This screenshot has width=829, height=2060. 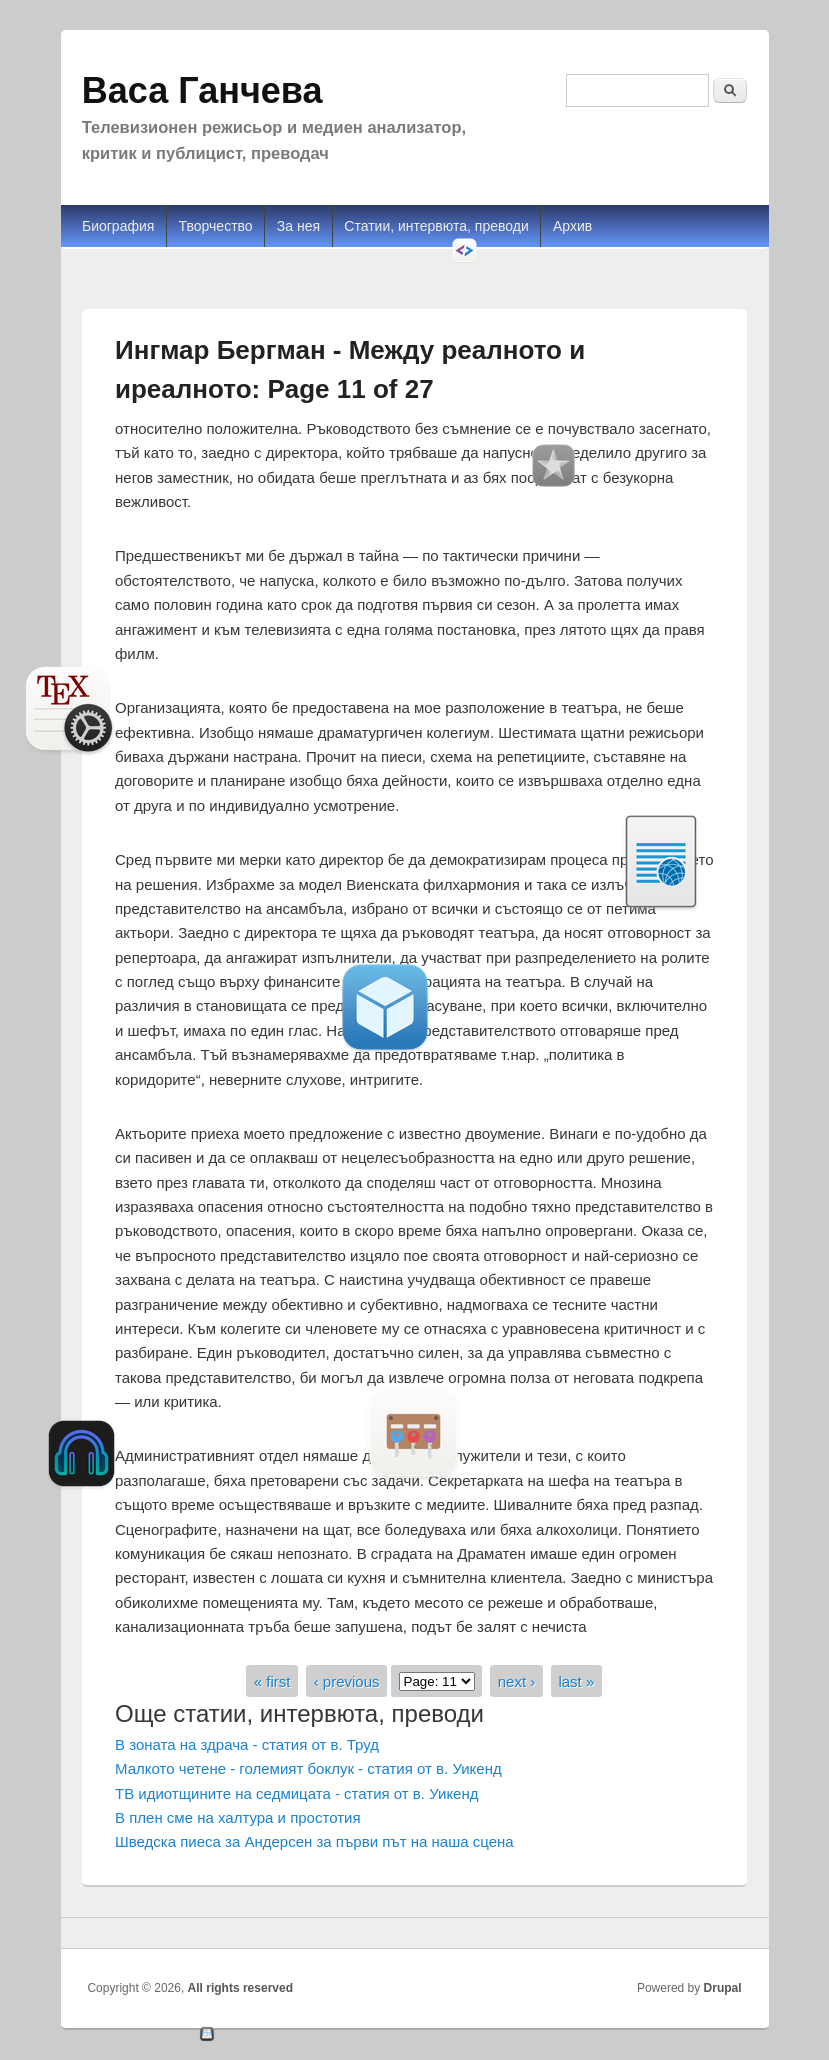 What do you see at coordinates (413, 1432) in the screenshot?
I see `open keyrack password manager` at bounding box center [413, 1432].